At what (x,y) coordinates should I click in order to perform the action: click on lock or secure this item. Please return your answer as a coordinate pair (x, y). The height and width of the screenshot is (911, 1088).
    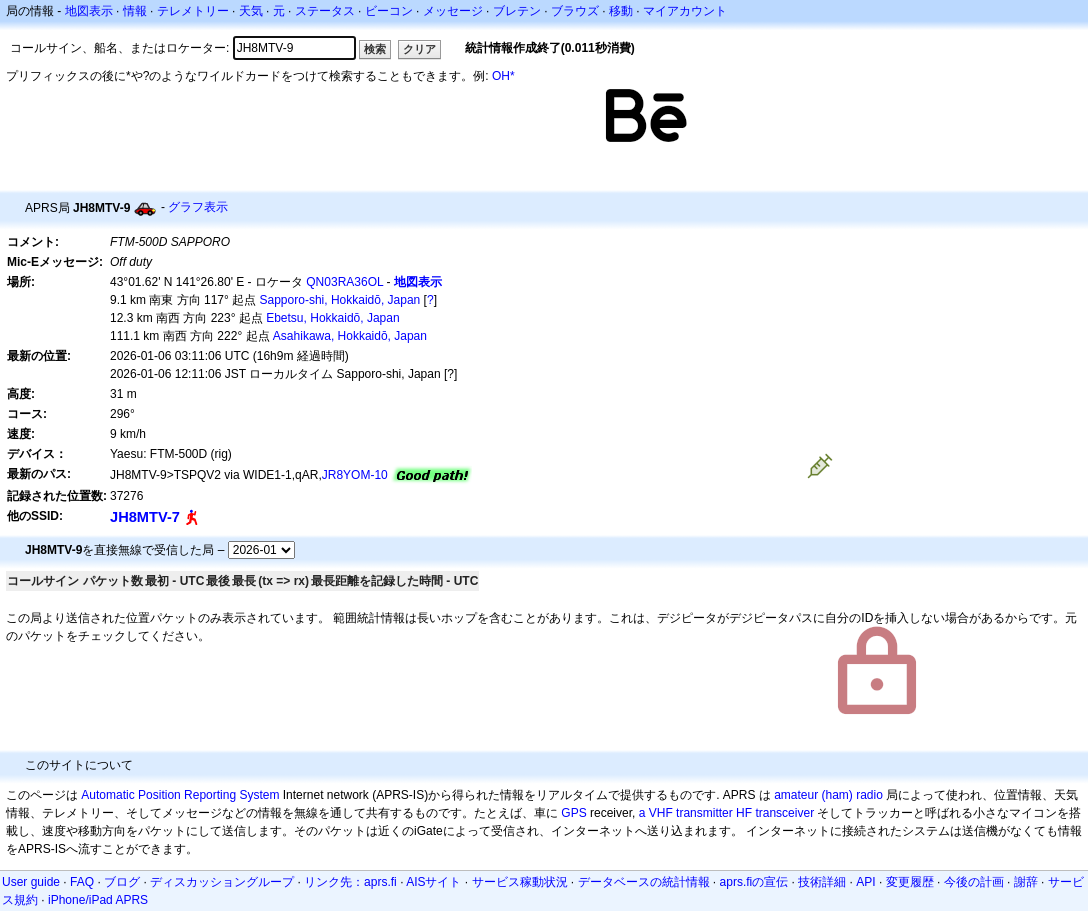
    Looking at the image, I should click on (877, 675).